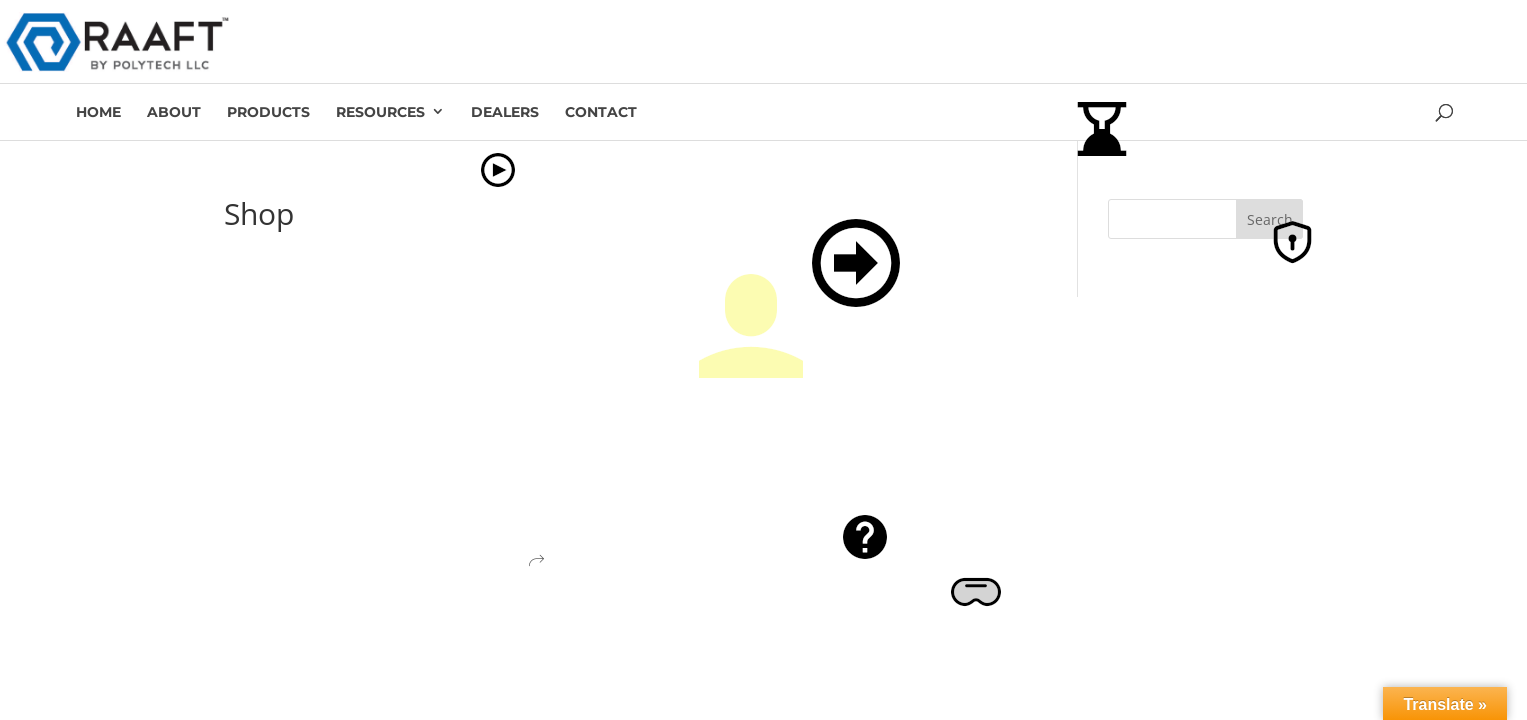  Describe the element at coordinates (856, 263) in the screenshot. I see `navigate to the next item or screen` at that location.